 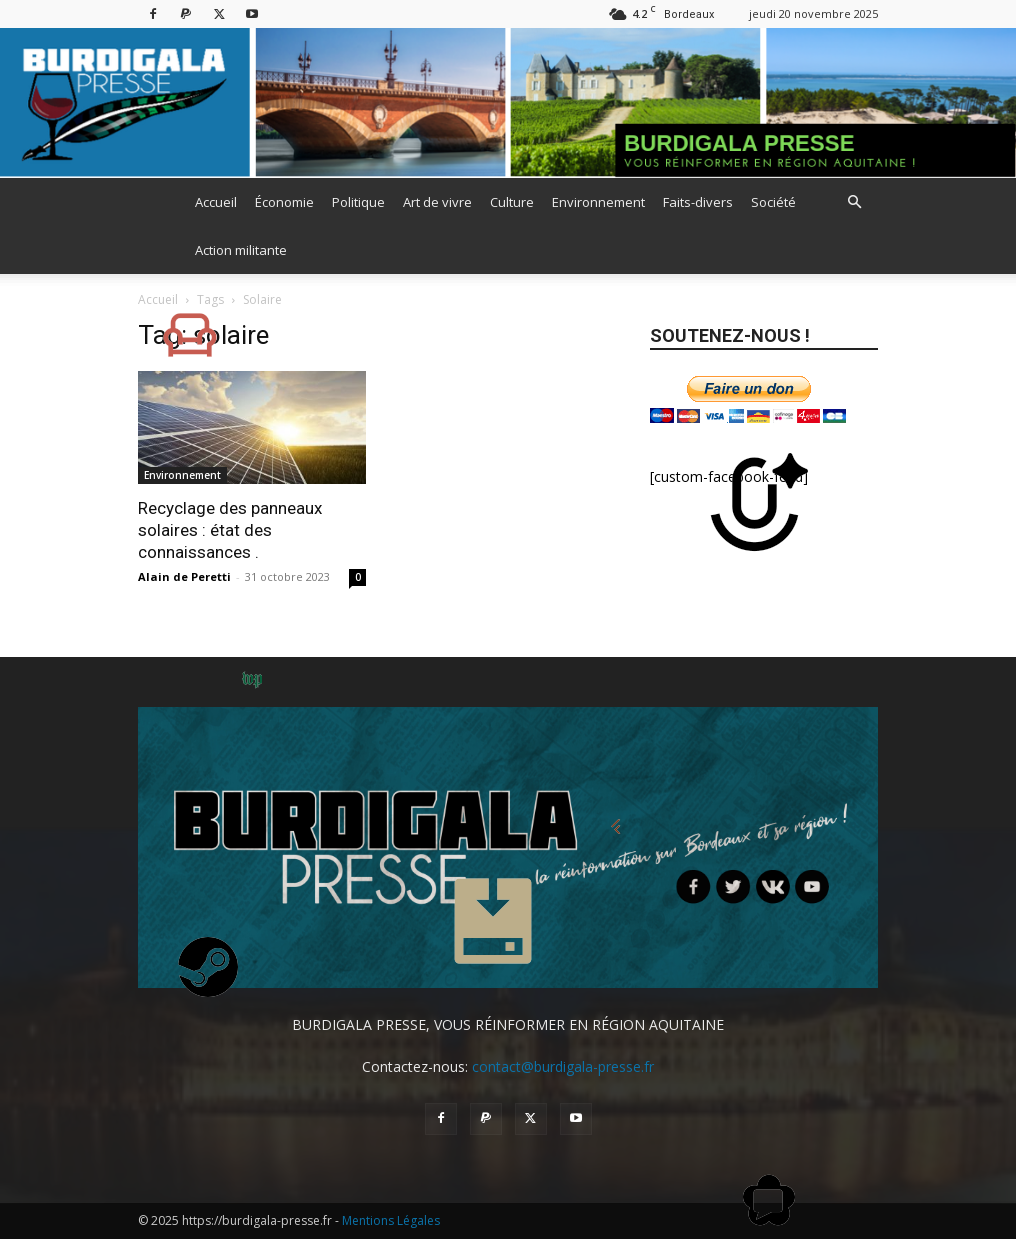 I want to click on activate AI-powered voice input, so click(x=754, y=506).